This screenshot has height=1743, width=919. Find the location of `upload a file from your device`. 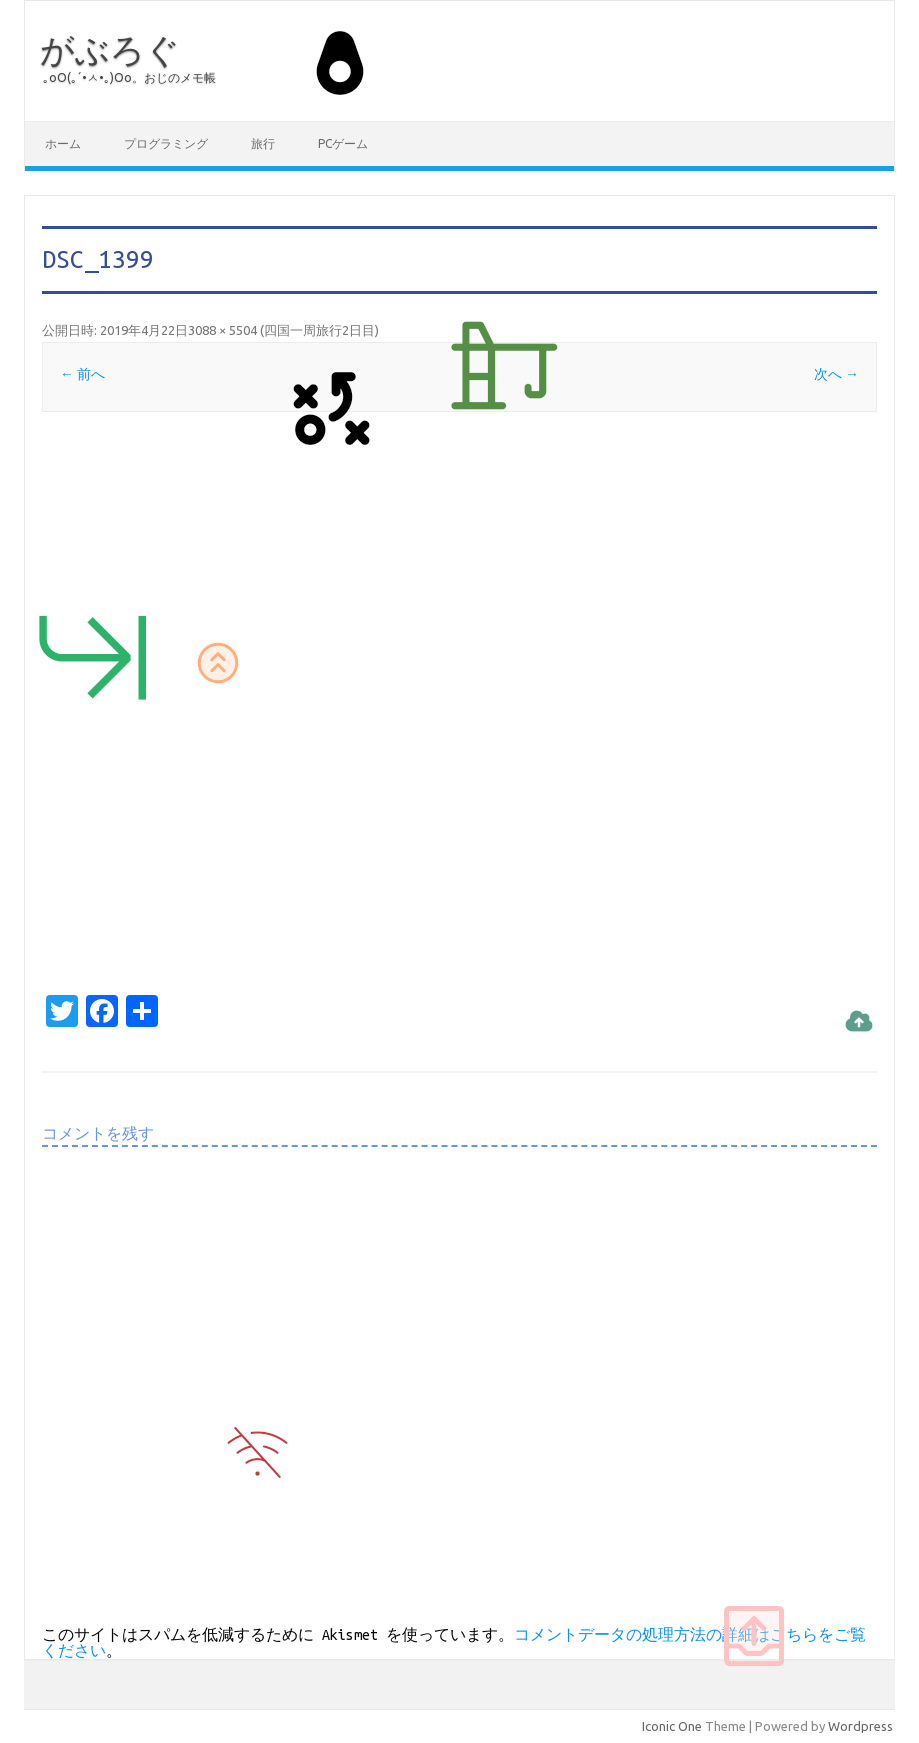

upload a file from your device is located at coordinates (754, 1636).